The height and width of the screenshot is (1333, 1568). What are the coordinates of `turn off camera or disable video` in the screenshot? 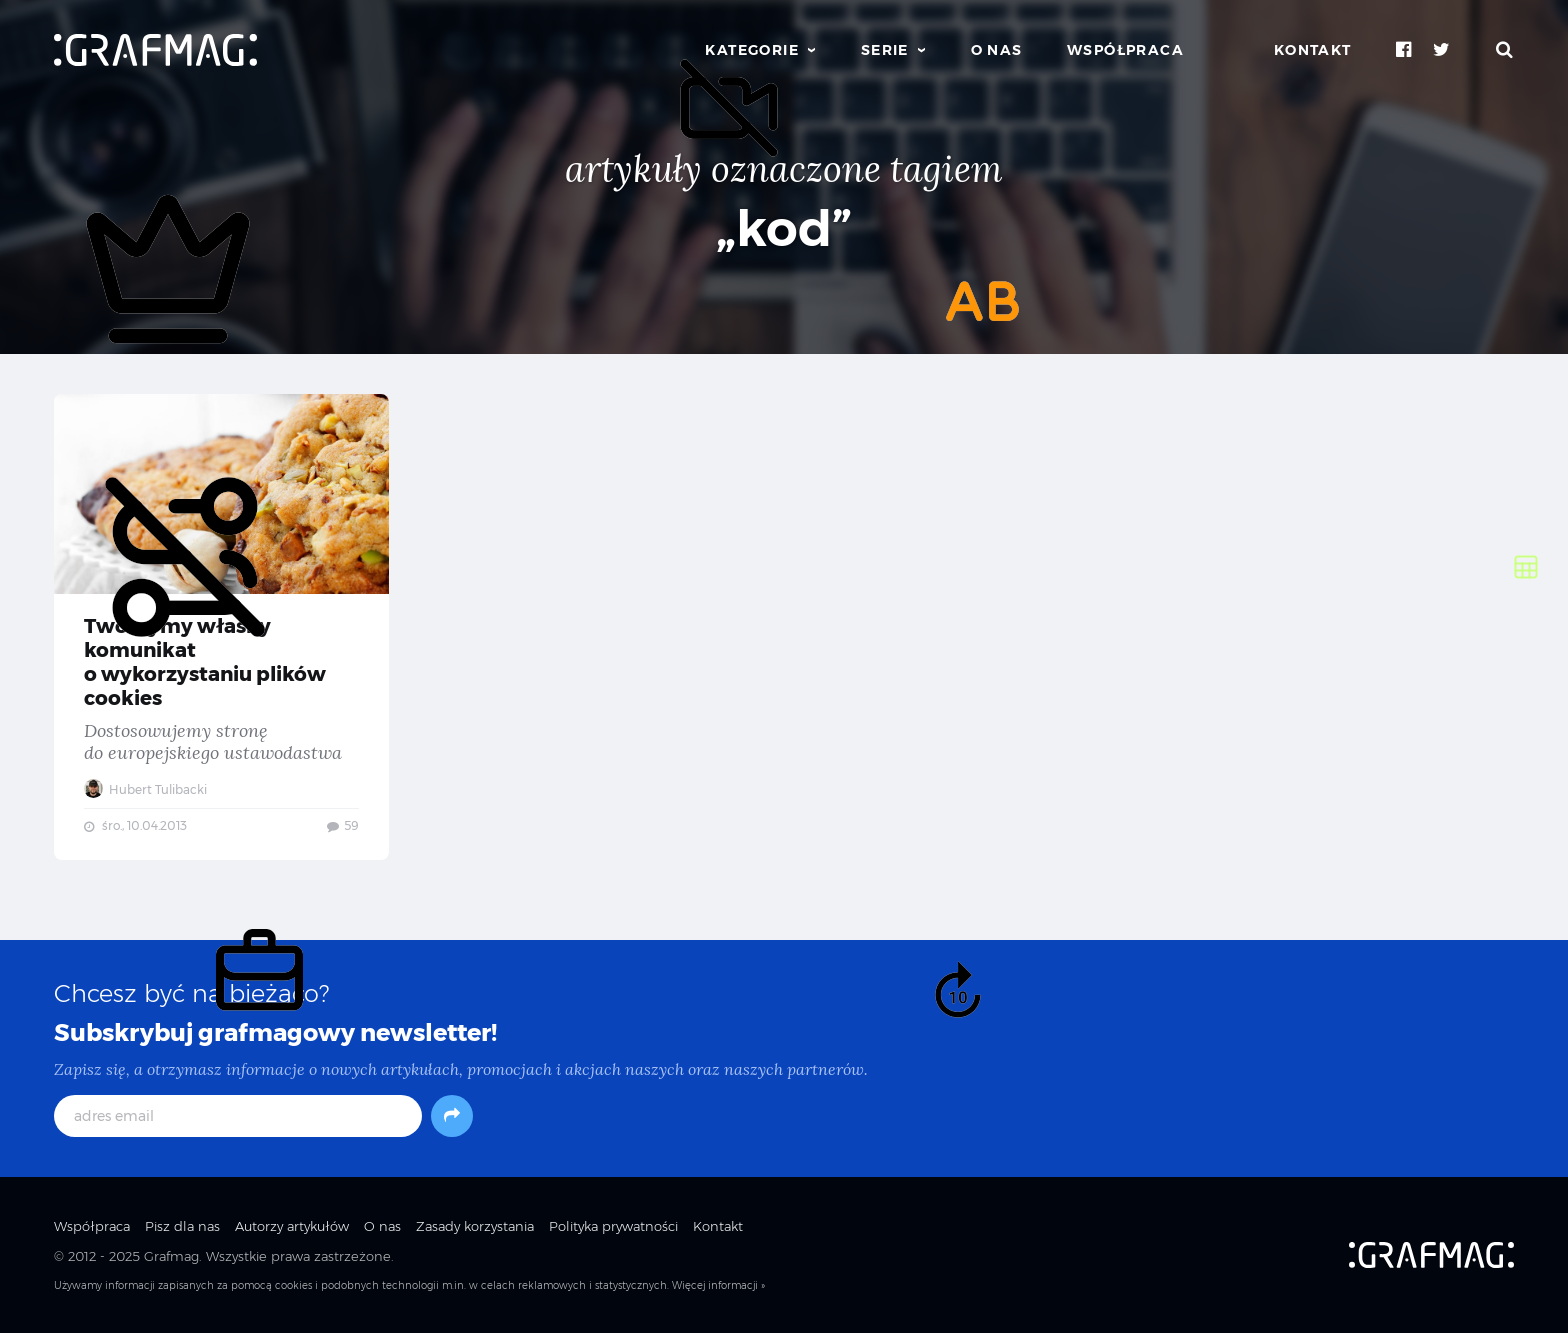 It's located at (729, 108).